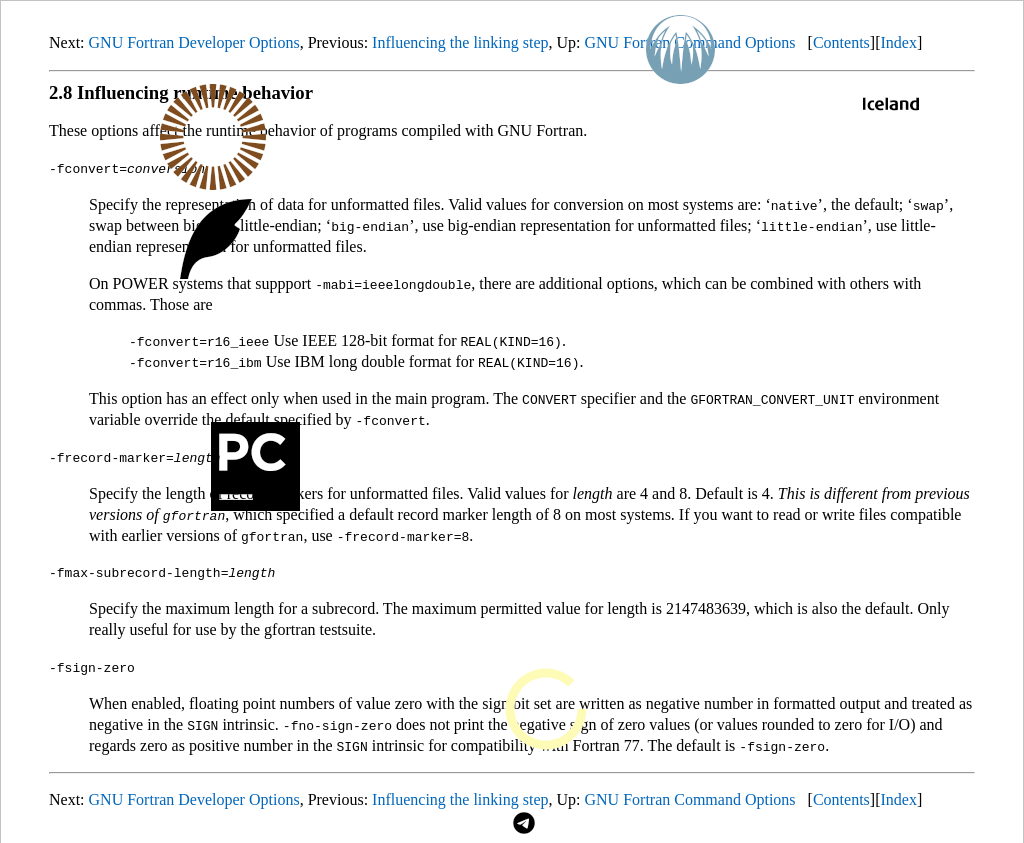 This screenshot has height=843, width=1024. Describe the element at coordinates (216, 239) in the screenshot. I see `compose or write a new document` at that location.